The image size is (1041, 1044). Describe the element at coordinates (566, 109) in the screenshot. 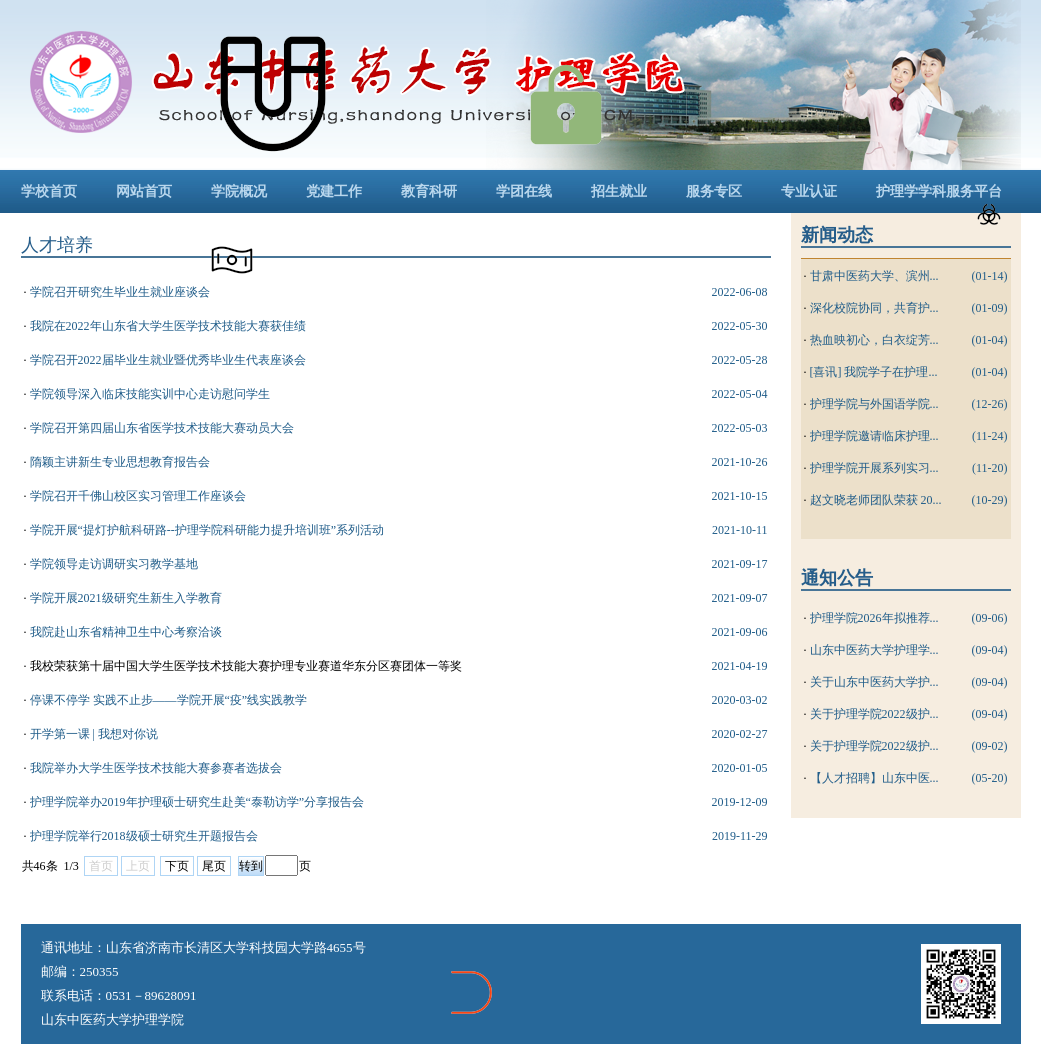

I see `unlocked or unsecured state` at that location.